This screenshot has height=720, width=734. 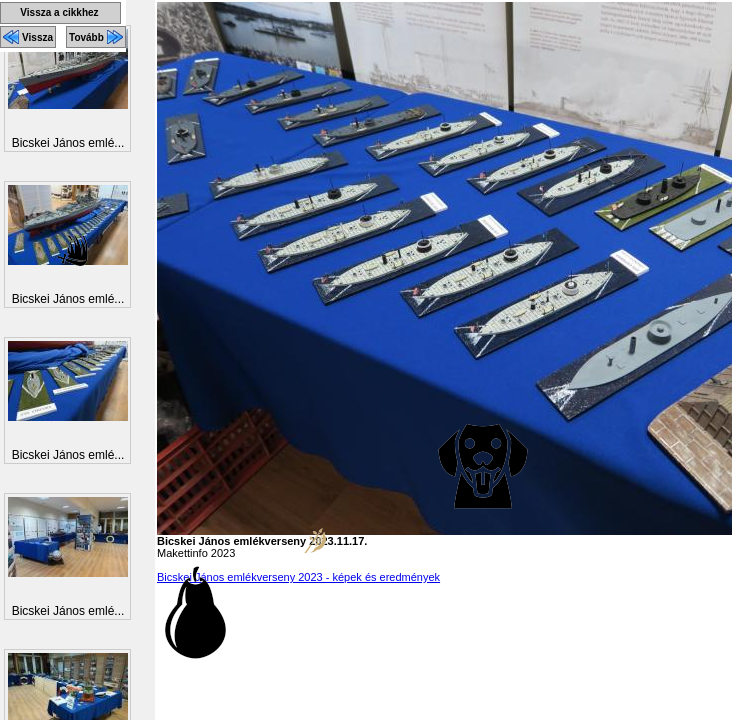 I want to click on view pet profile or pet-related features, so click(x=483, y=464).